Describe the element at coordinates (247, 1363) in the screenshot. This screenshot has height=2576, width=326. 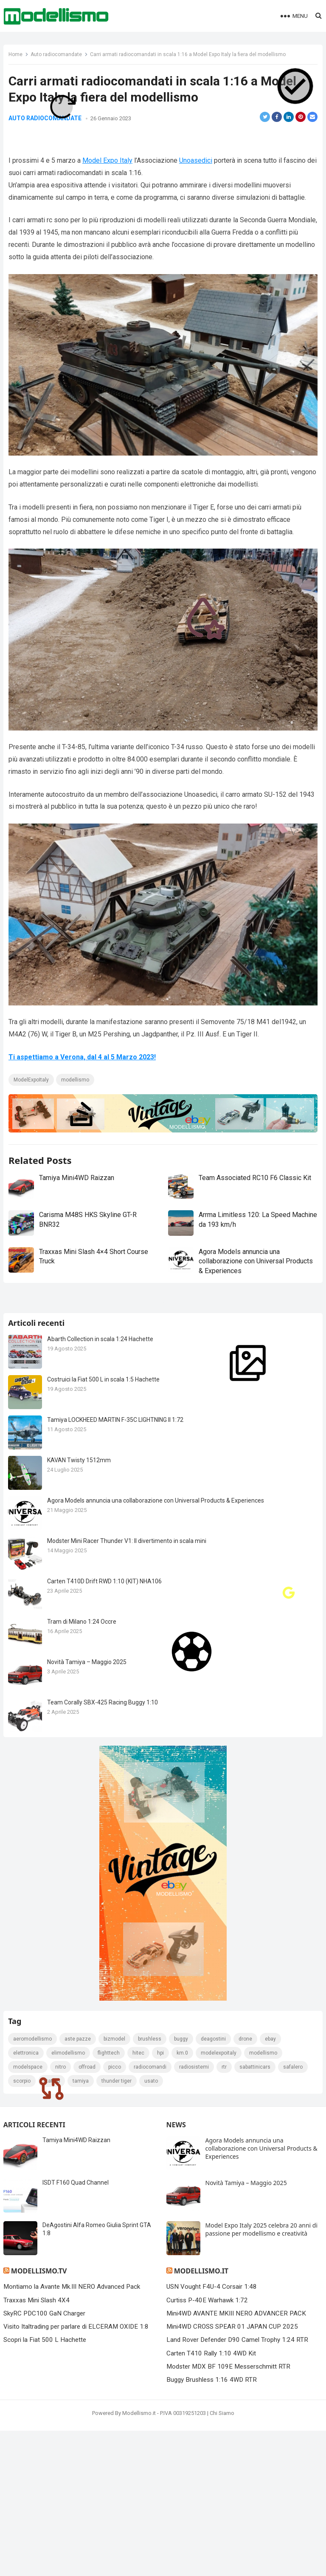
I see `view photo gallery` at that location.